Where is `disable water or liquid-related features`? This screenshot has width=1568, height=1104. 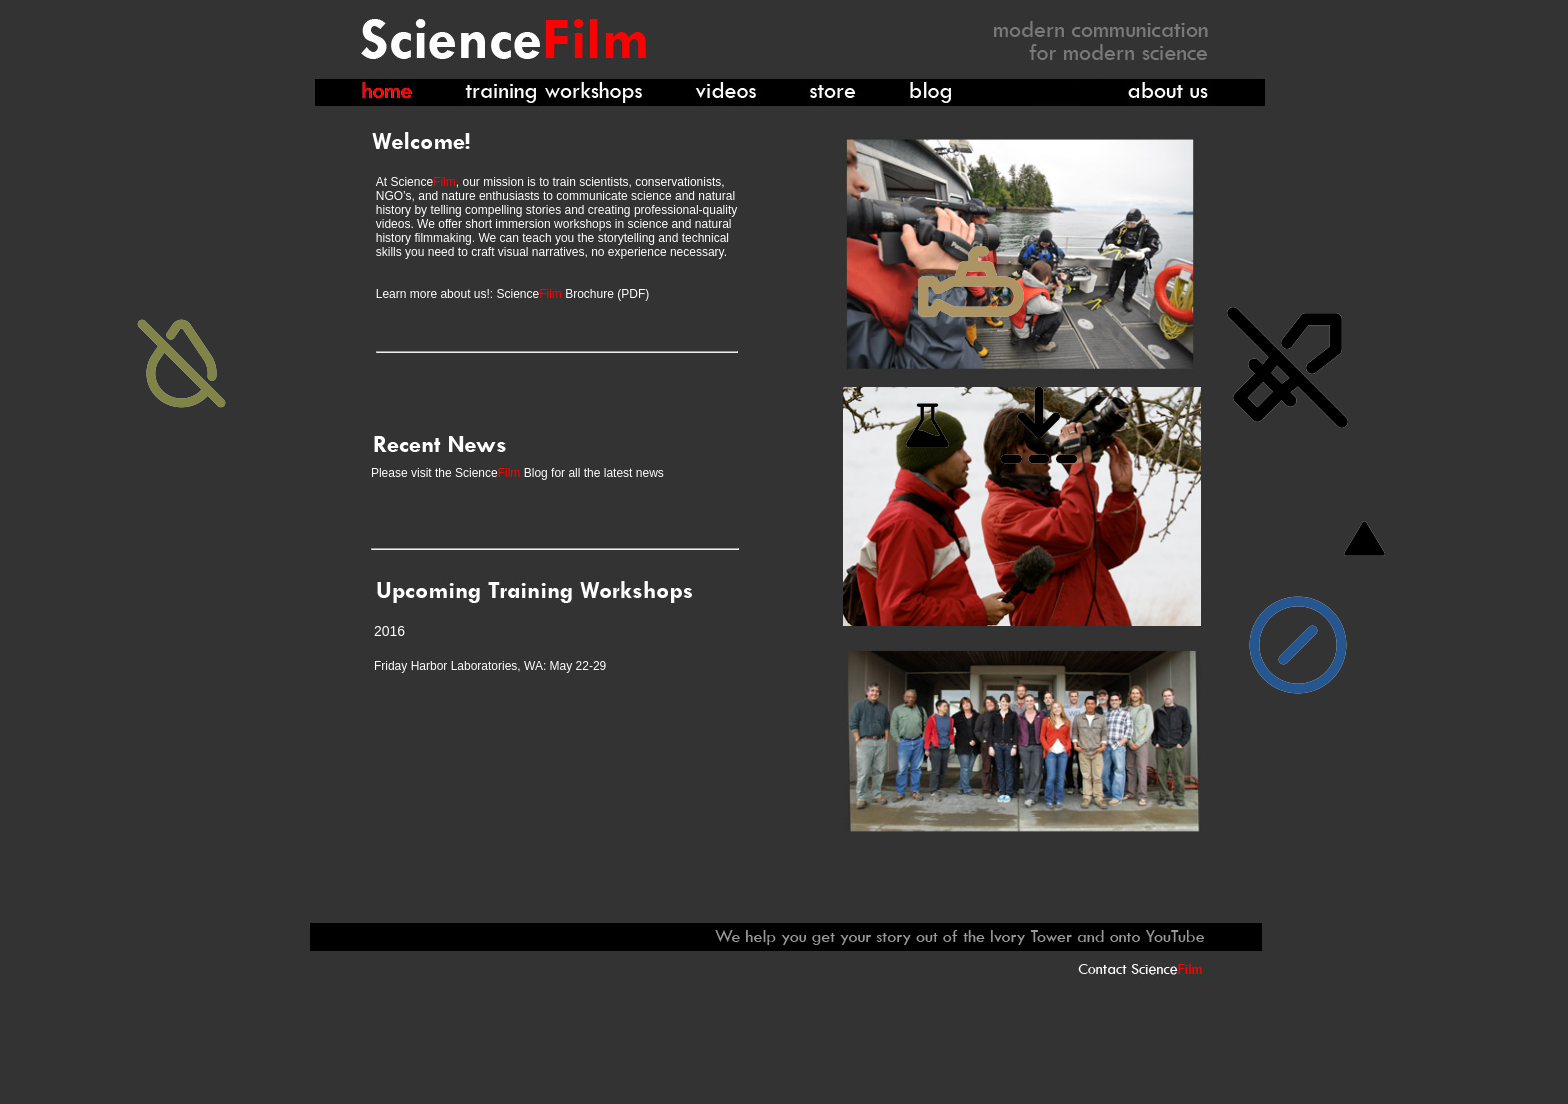
disable water or liquid-related features is located at coordinates (181, 363).